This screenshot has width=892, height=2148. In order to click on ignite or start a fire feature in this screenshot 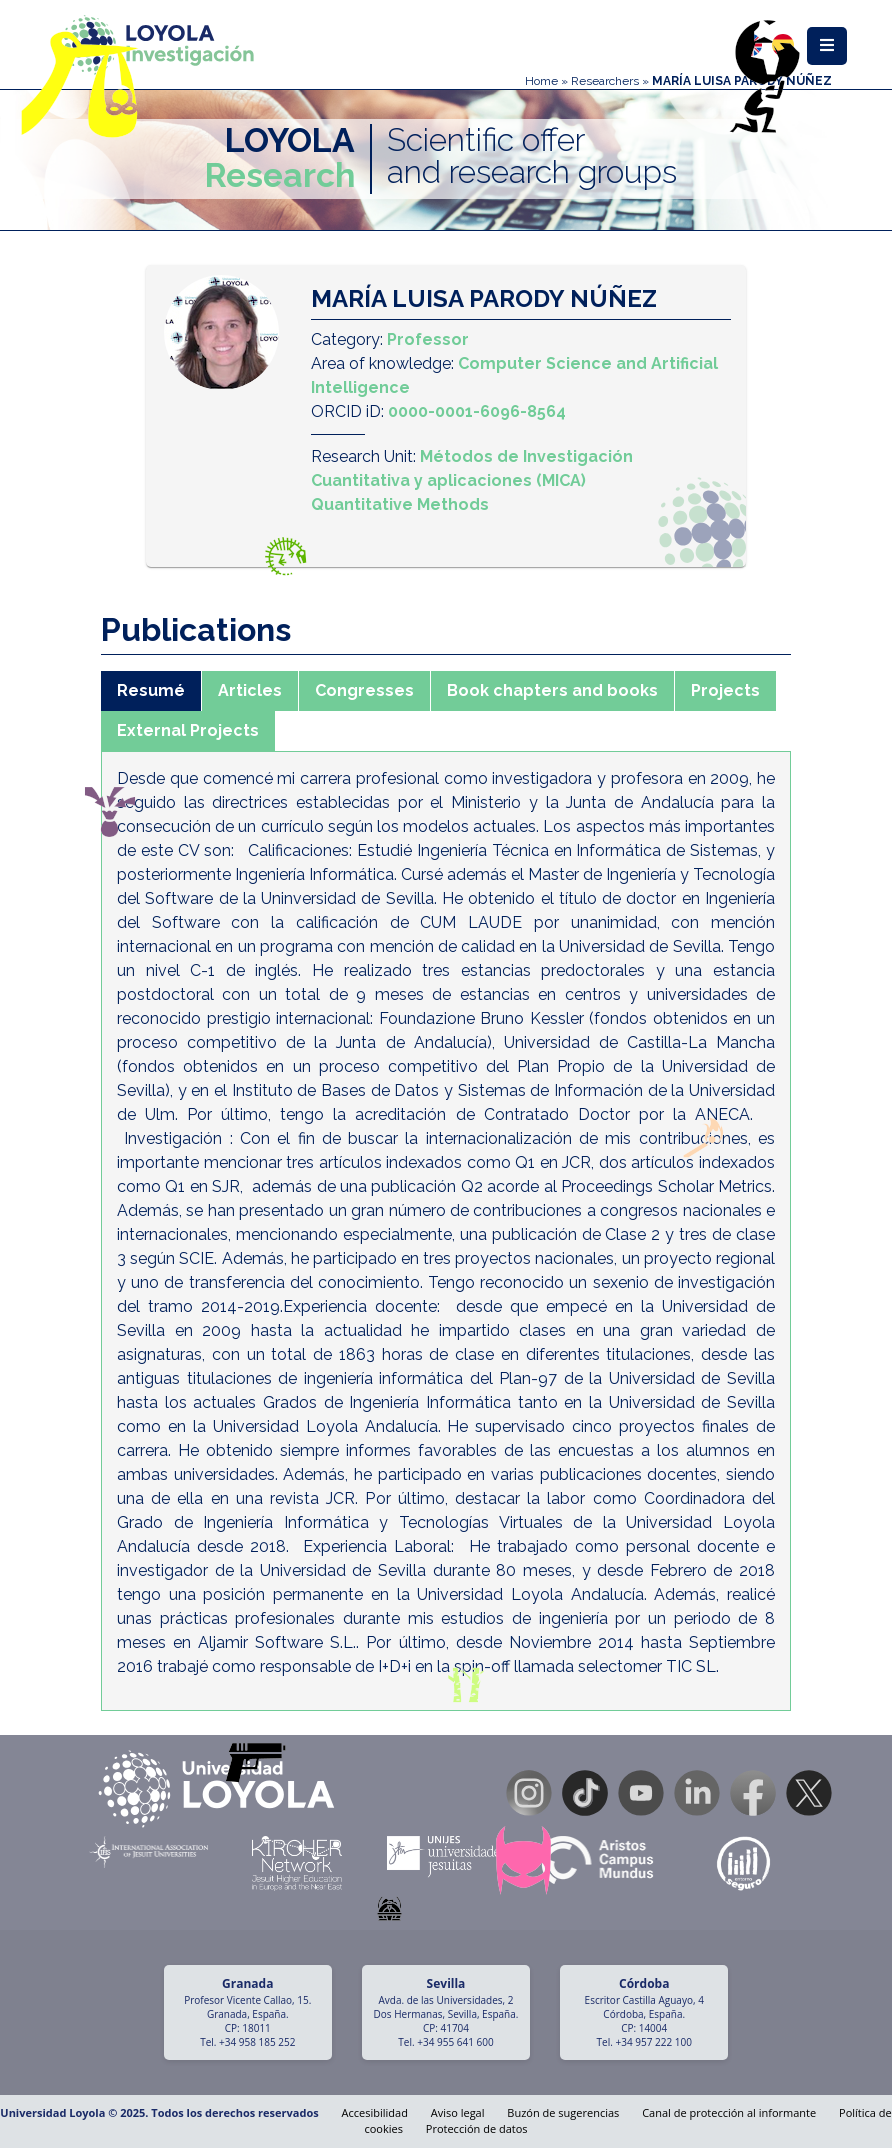, I will do `click(703, 1137)`.